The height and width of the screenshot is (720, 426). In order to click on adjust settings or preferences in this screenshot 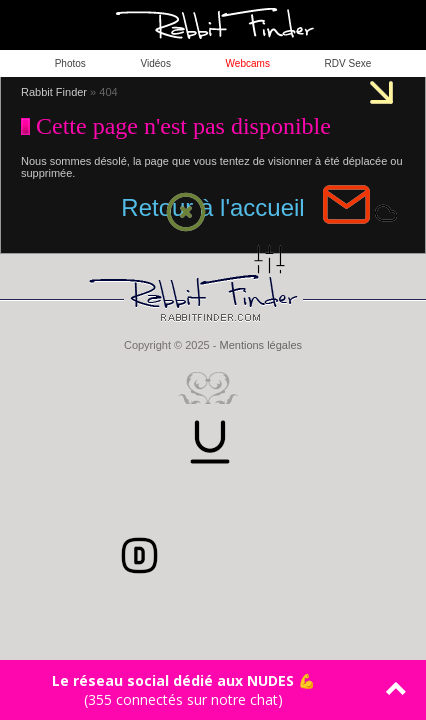, I will do `click(269, 259)`.